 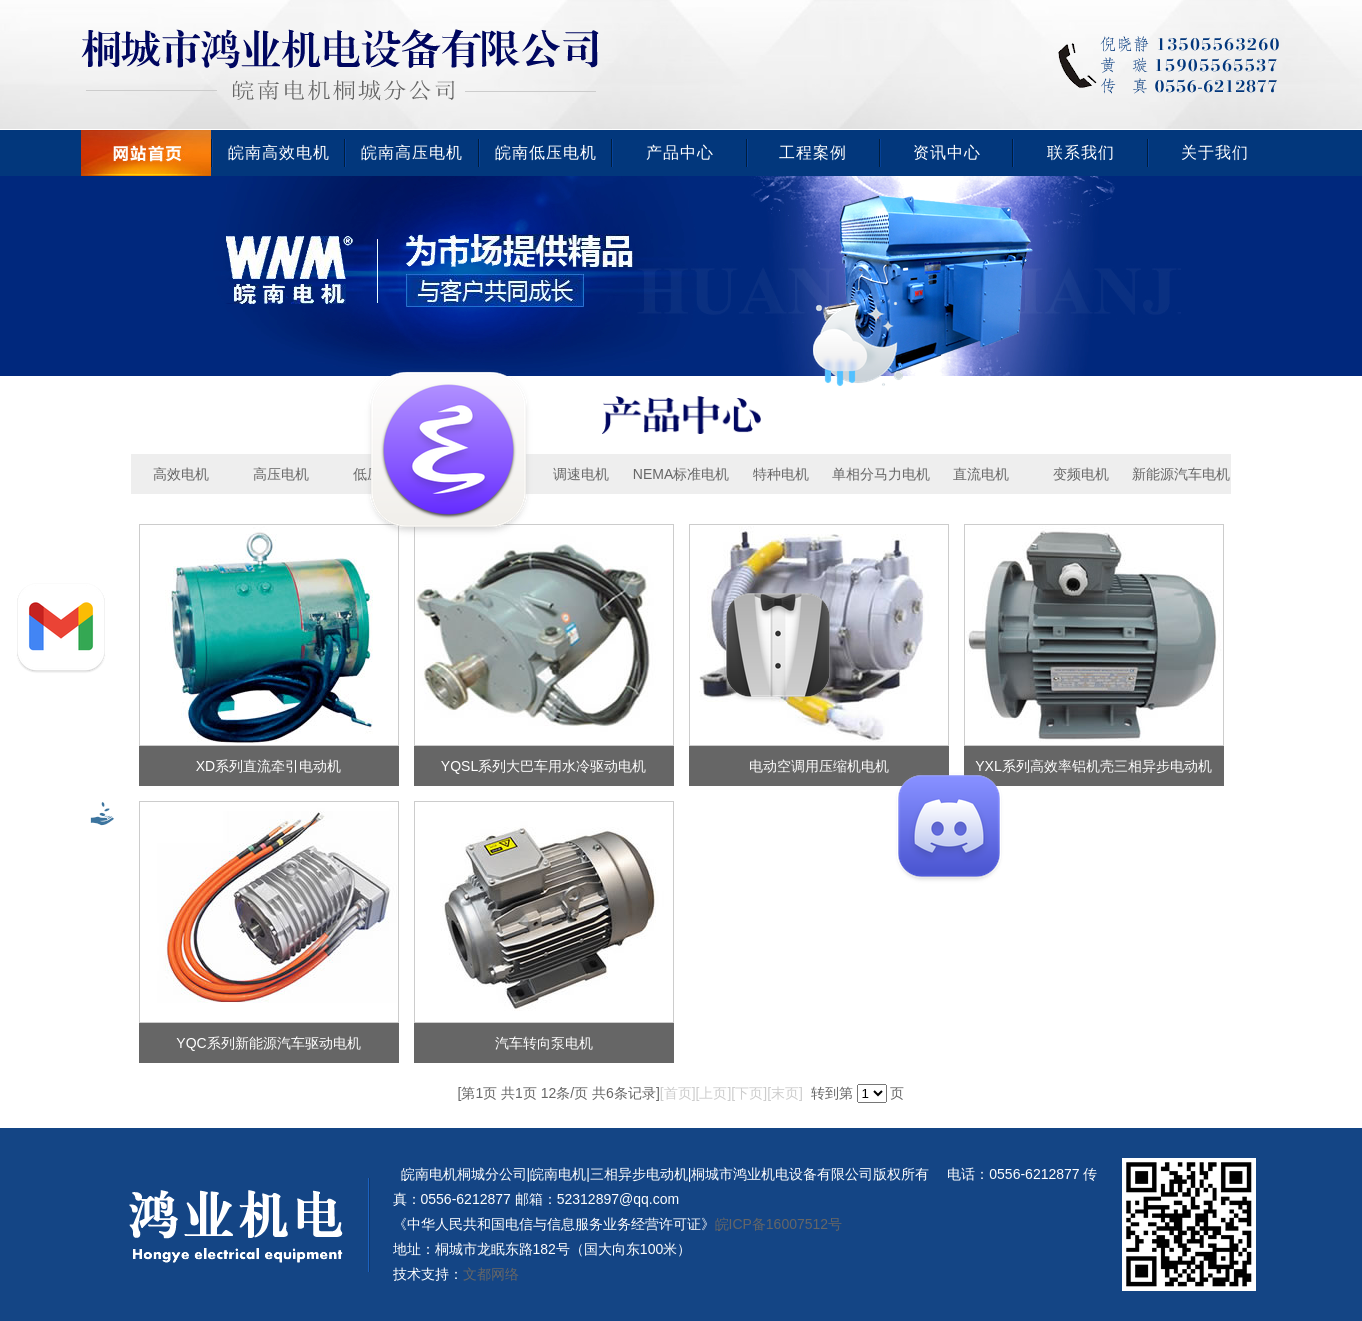 What do you see at coordinates (61, 627) in the screenshot?
I see `open Gmail email app` at bounding box center [61, 627].